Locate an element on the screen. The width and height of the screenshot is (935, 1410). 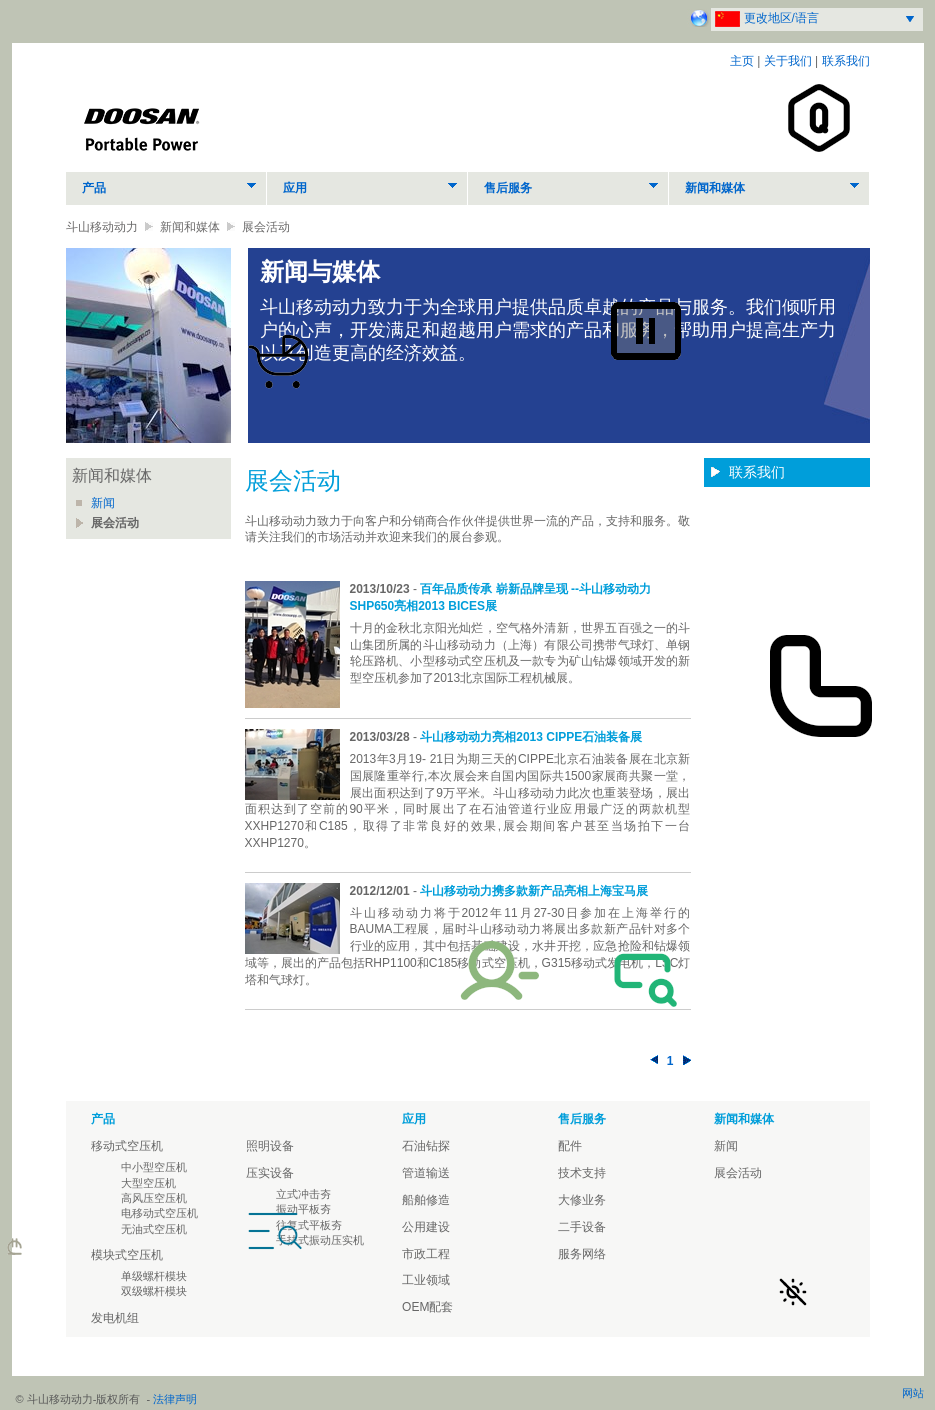
indicates Georgian lari currency is located at coordinates (14, 1246).